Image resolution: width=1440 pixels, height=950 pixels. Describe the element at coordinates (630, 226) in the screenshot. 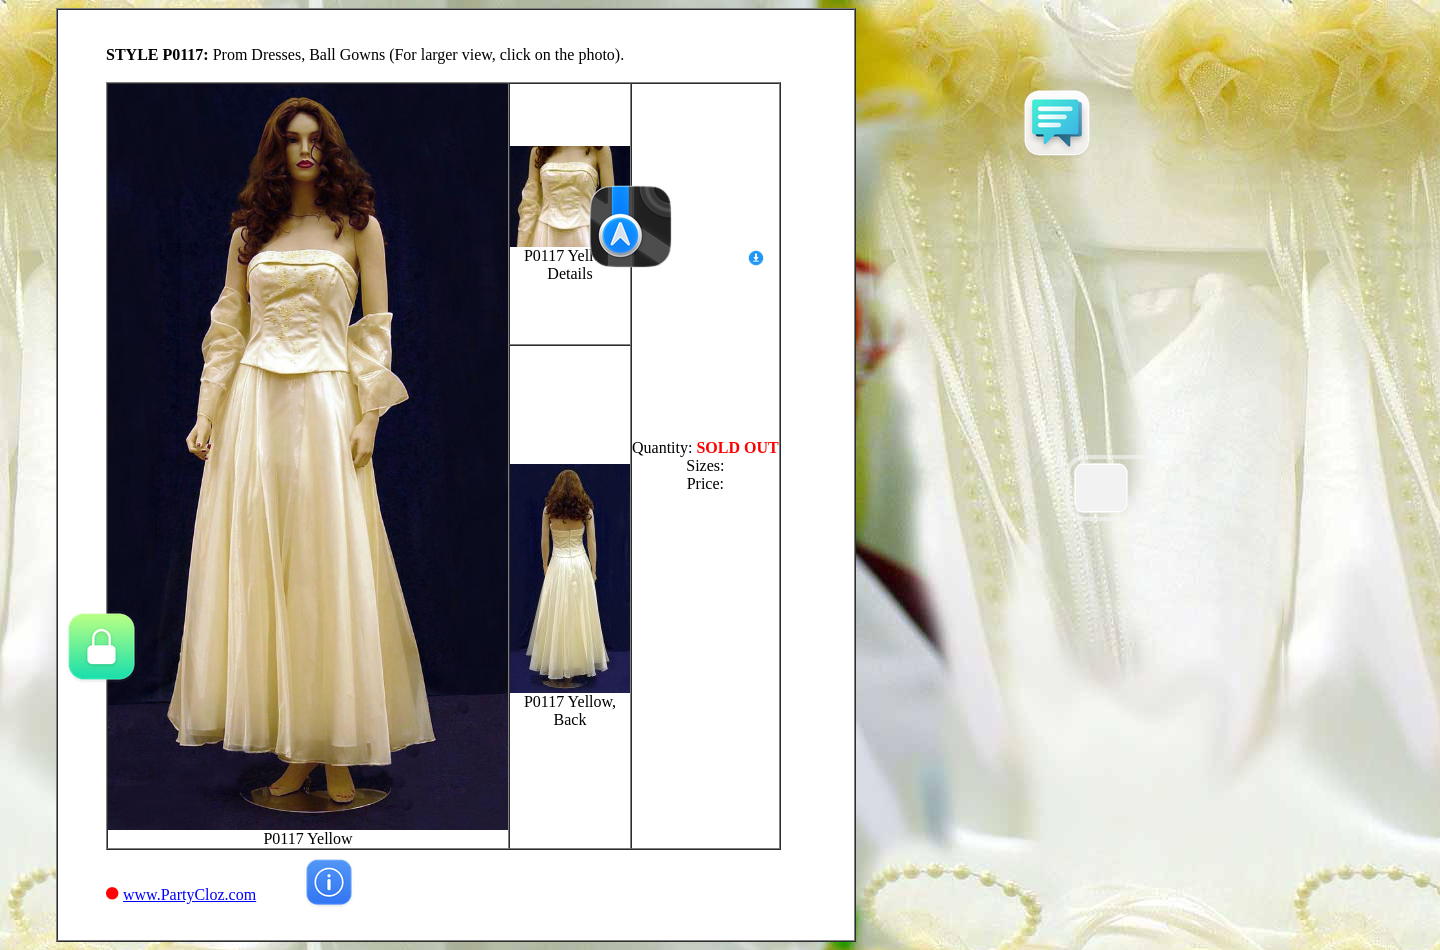

I see `open apple maps` at that location.